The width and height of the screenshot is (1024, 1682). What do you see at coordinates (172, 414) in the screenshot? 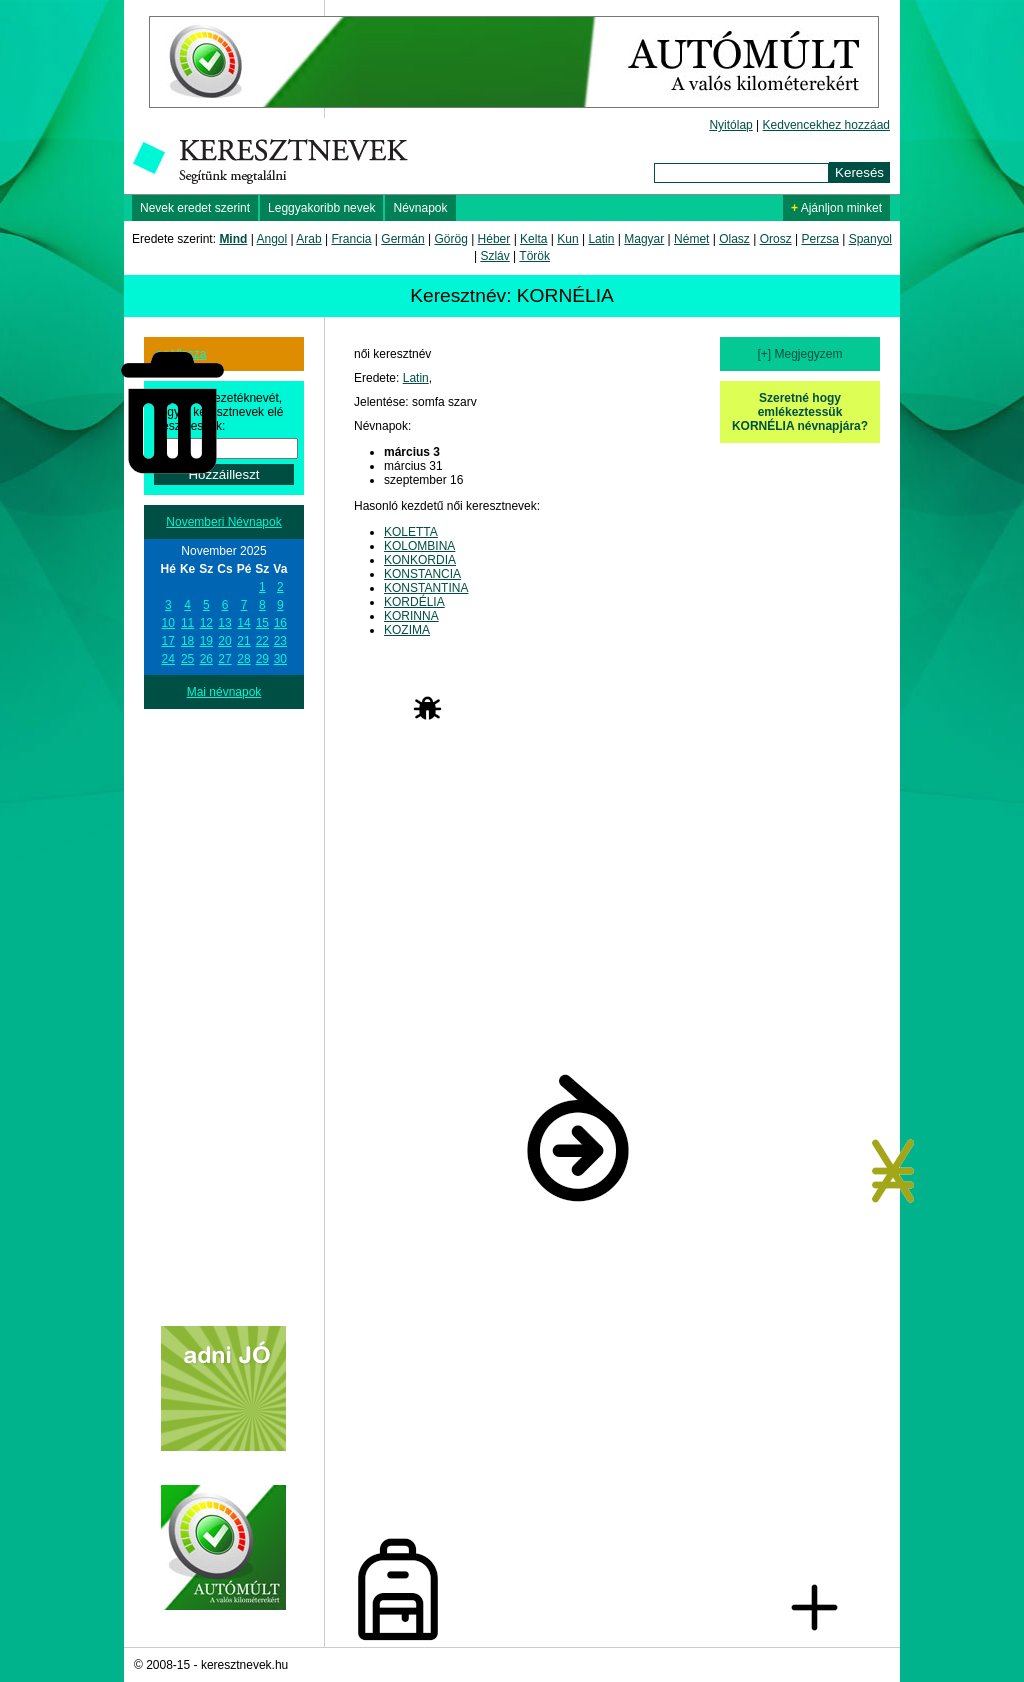
I see `delete selected item` at bounding box center [172, 414].